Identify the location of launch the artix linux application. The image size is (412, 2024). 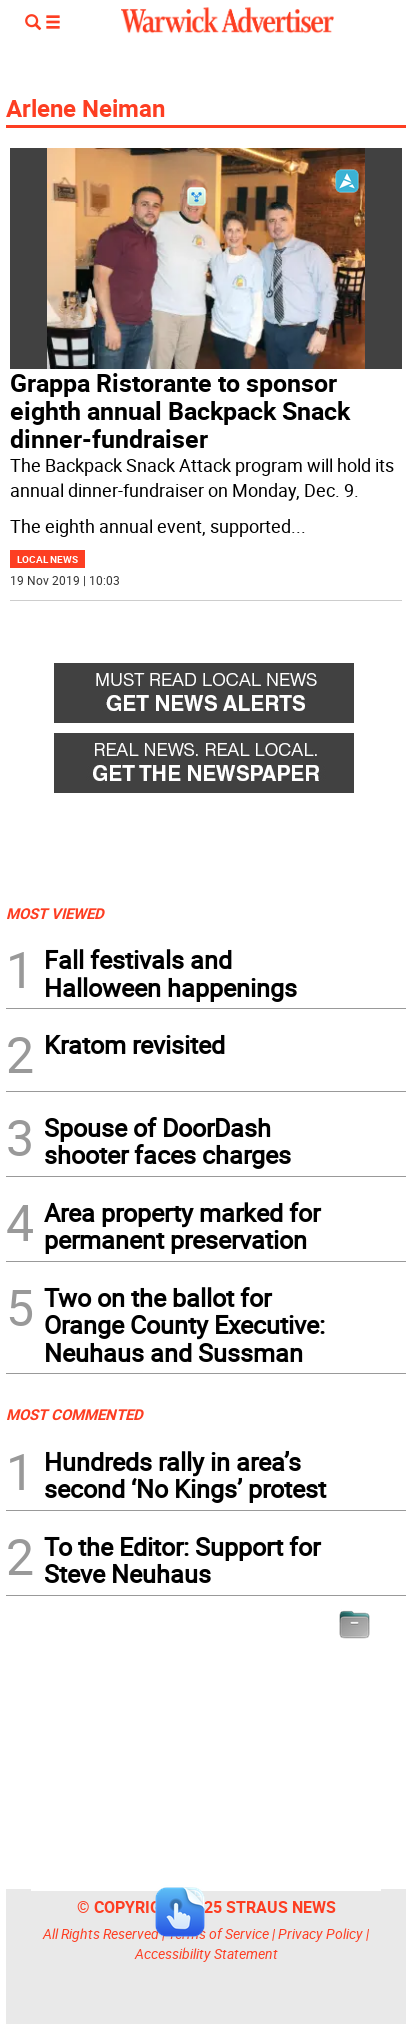
(347, 181).